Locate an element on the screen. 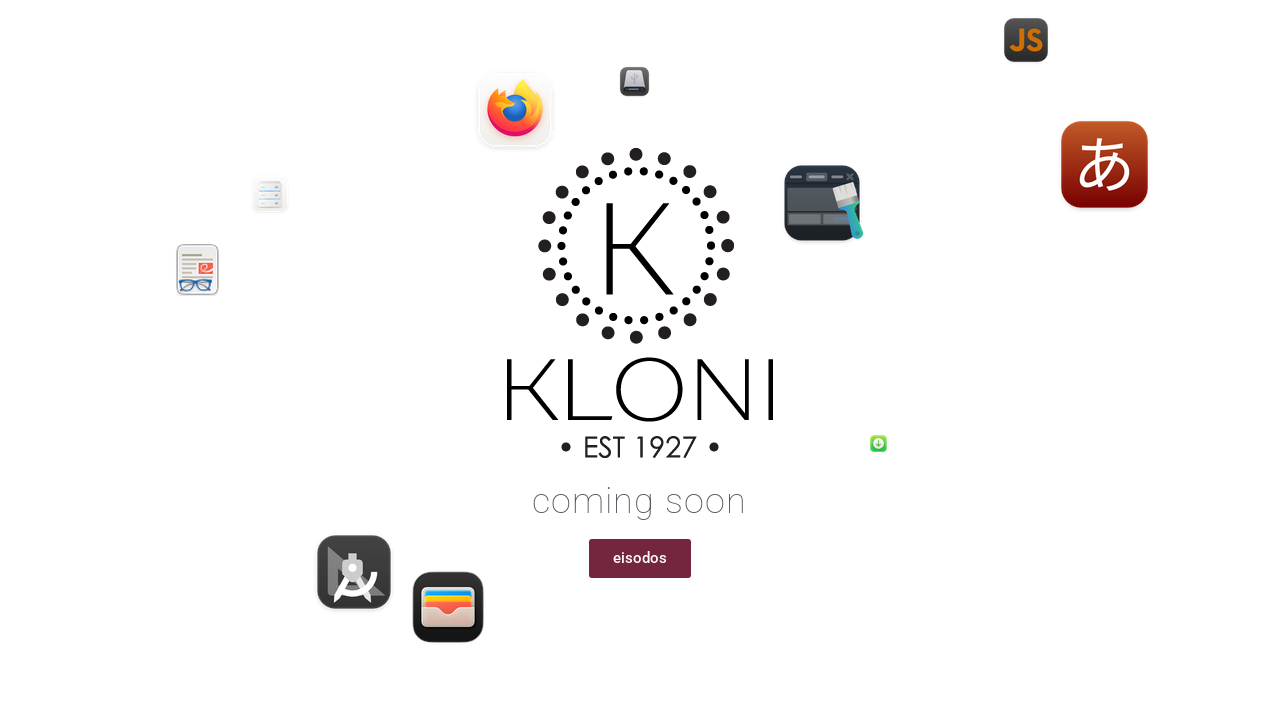  open uget download manager is located at coordinates (878, 443).